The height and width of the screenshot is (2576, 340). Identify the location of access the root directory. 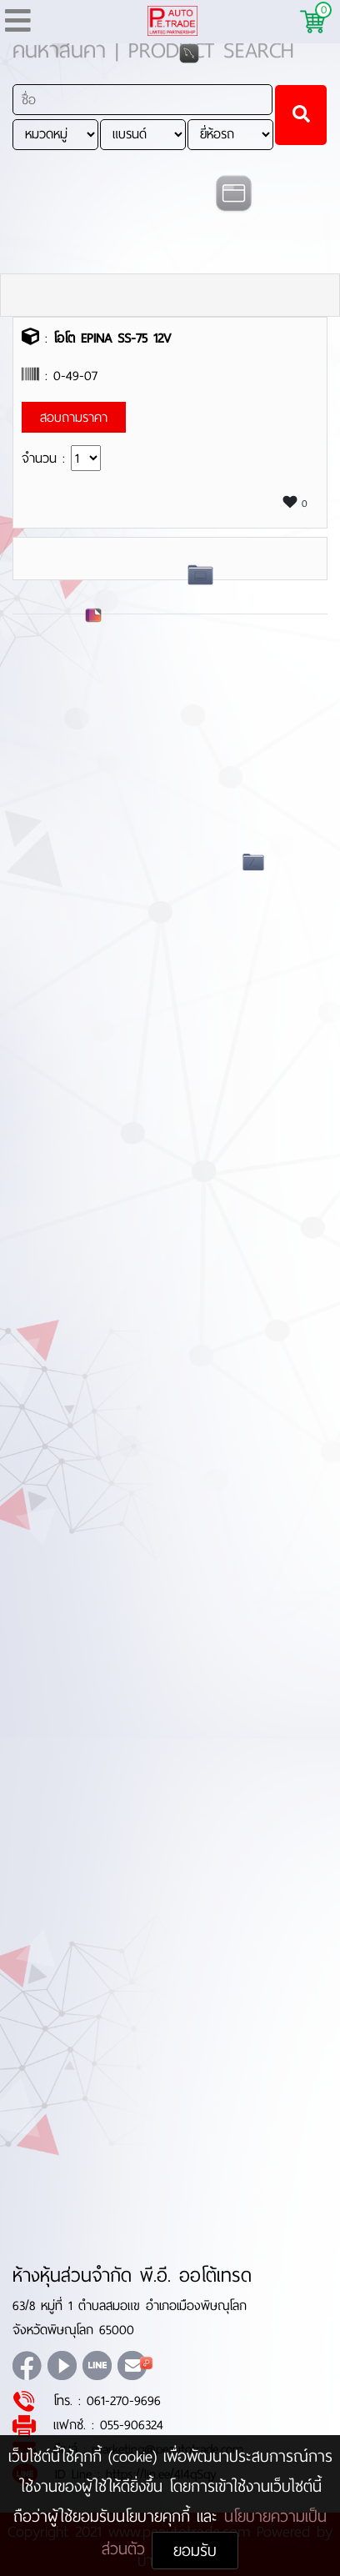
(253, 862).